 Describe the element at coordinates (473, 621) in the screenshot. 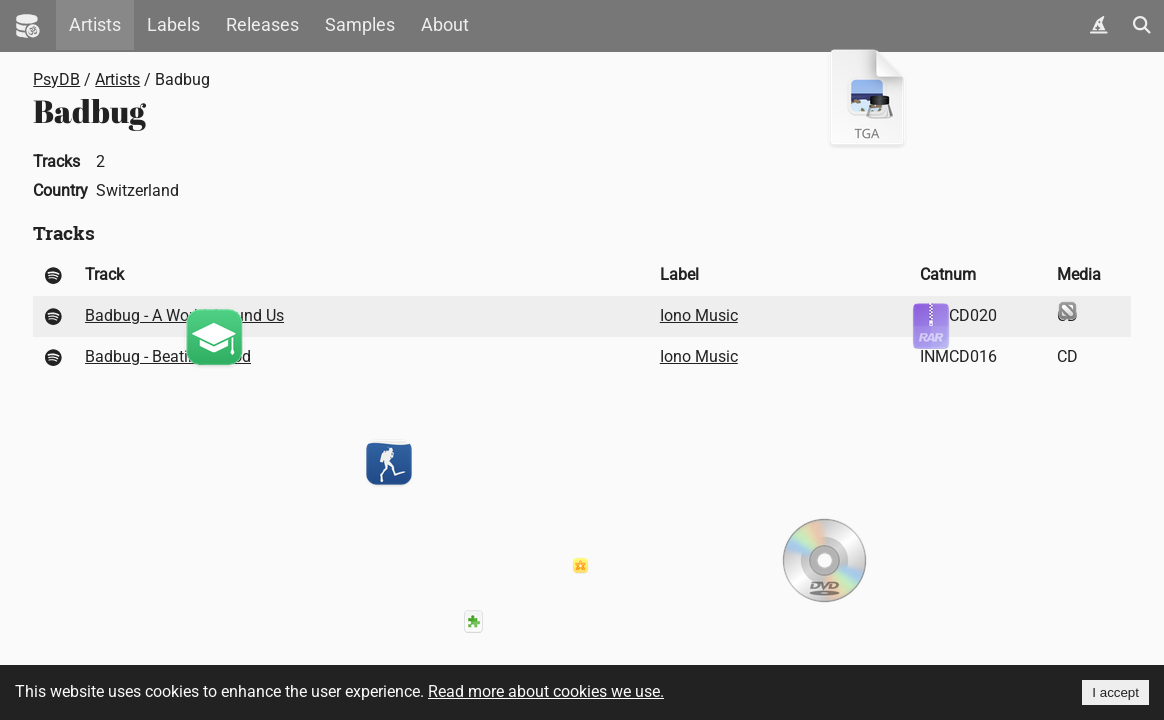

I see `extension or plugin file type` at that location.